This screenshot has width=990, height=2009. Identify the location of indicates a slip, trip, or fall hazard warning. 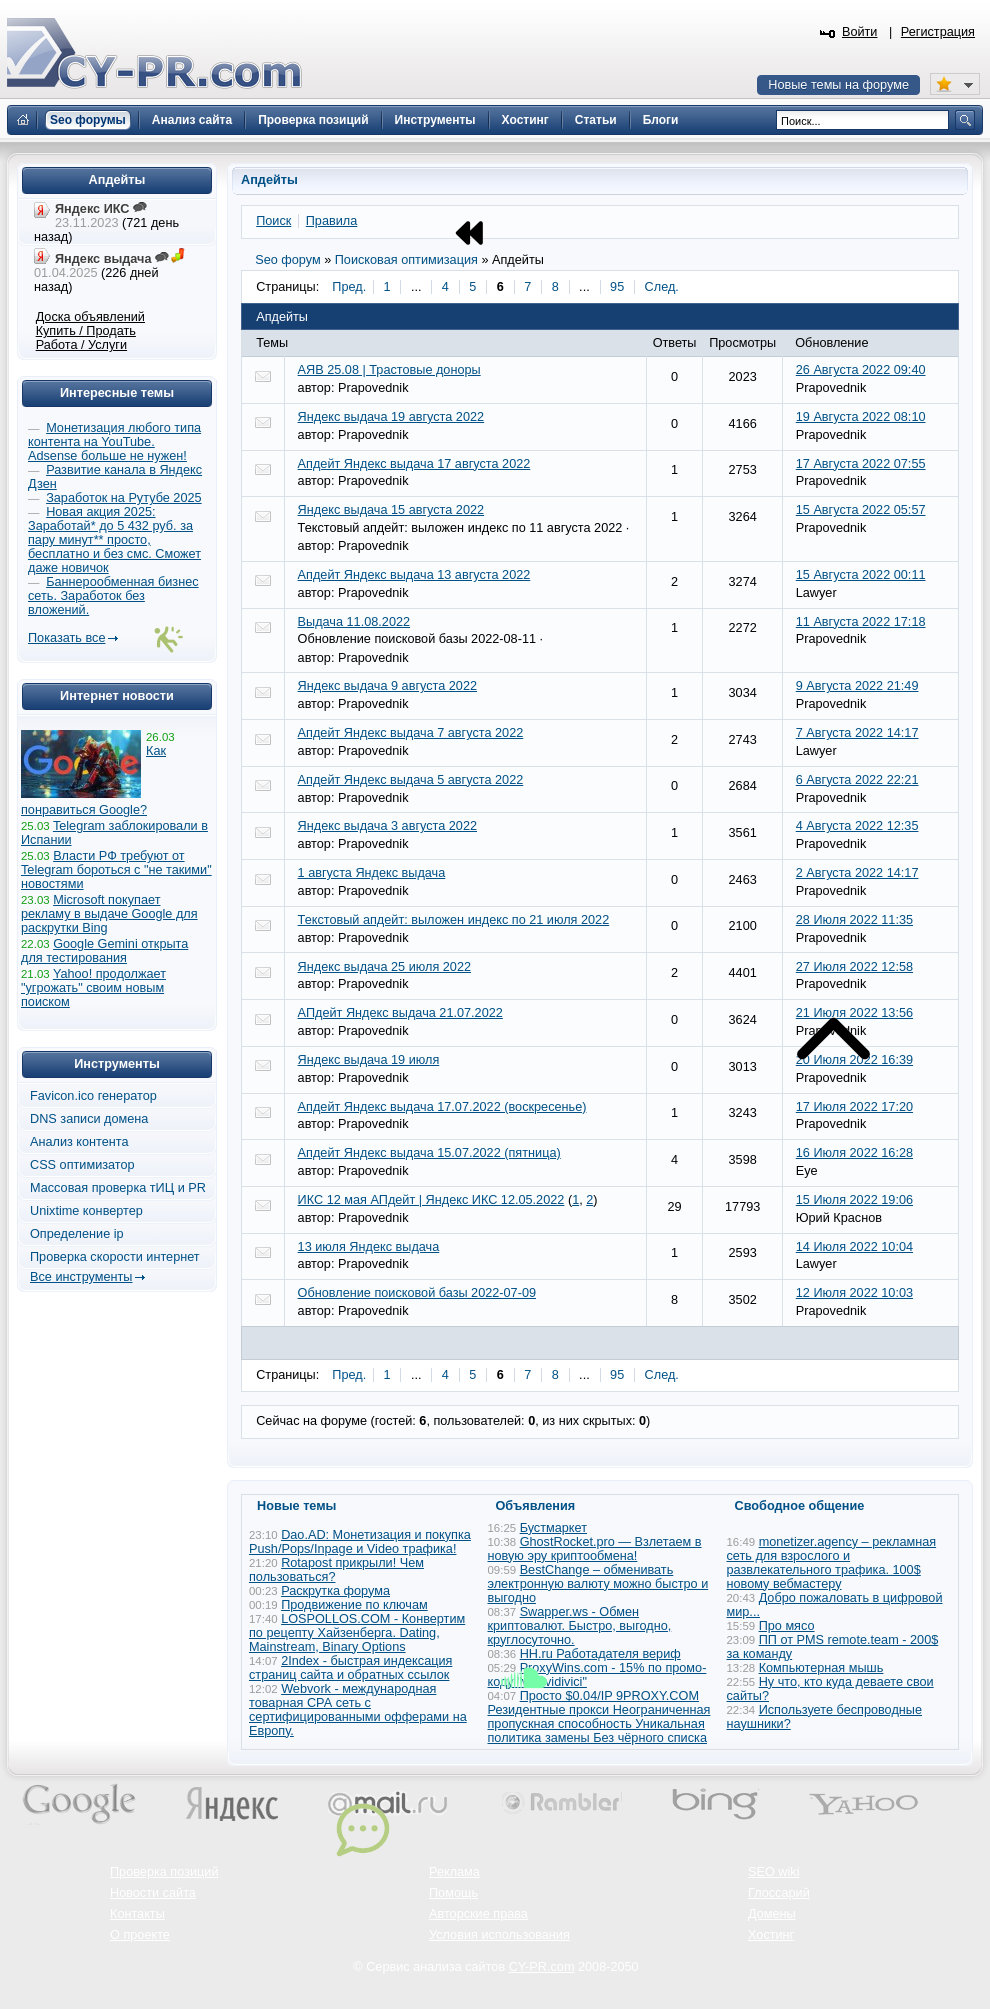
(168, 639).